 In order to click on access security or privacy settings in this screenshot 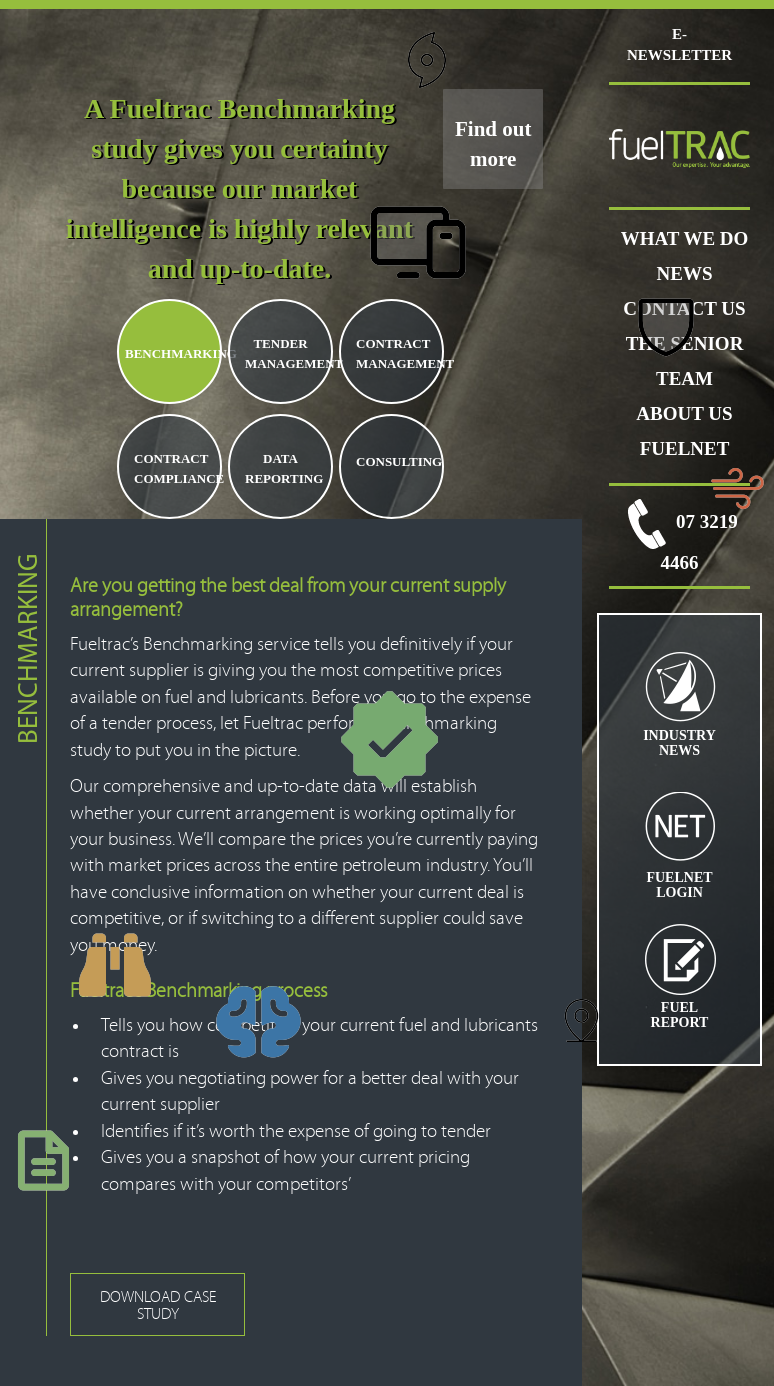, I will do `click(666, 324)`.